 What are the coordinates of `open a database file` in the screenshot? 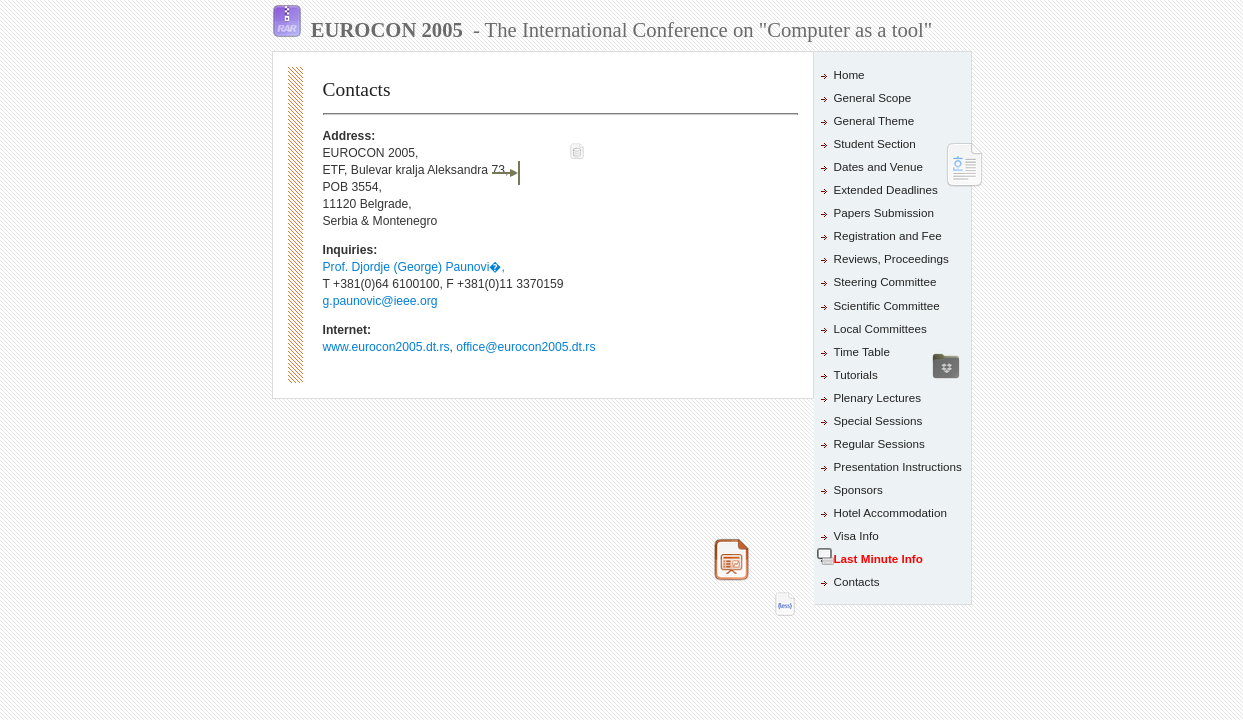 It's located at (577, 151).